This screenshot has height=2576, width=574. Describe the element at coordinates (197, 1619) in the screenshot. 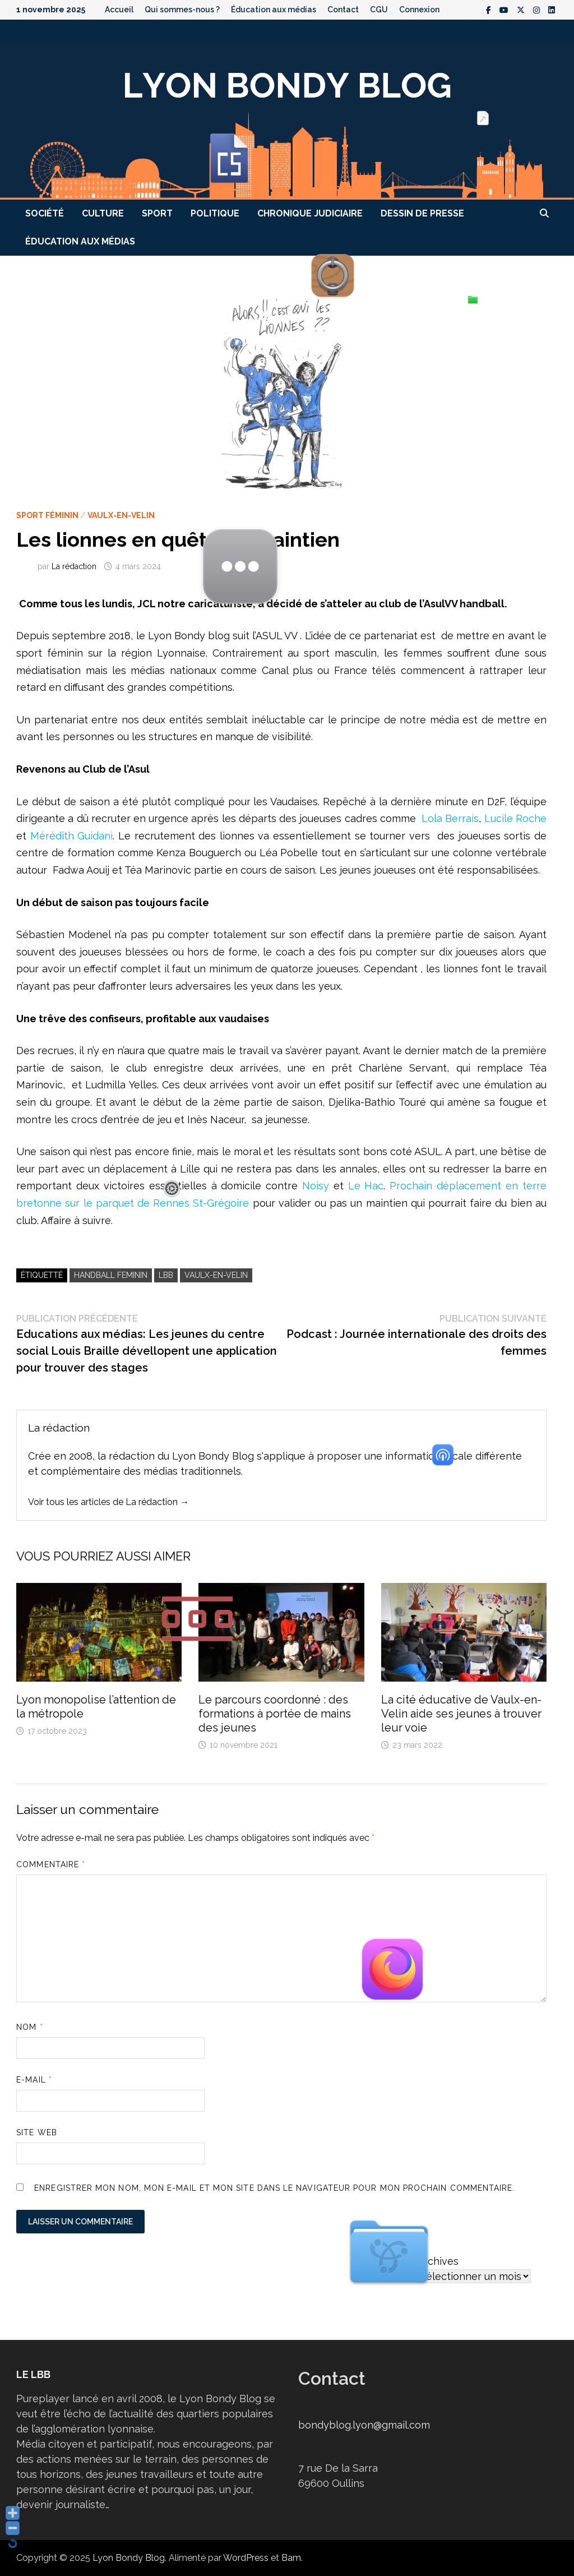

I see `access toolbar preferences` at that location.